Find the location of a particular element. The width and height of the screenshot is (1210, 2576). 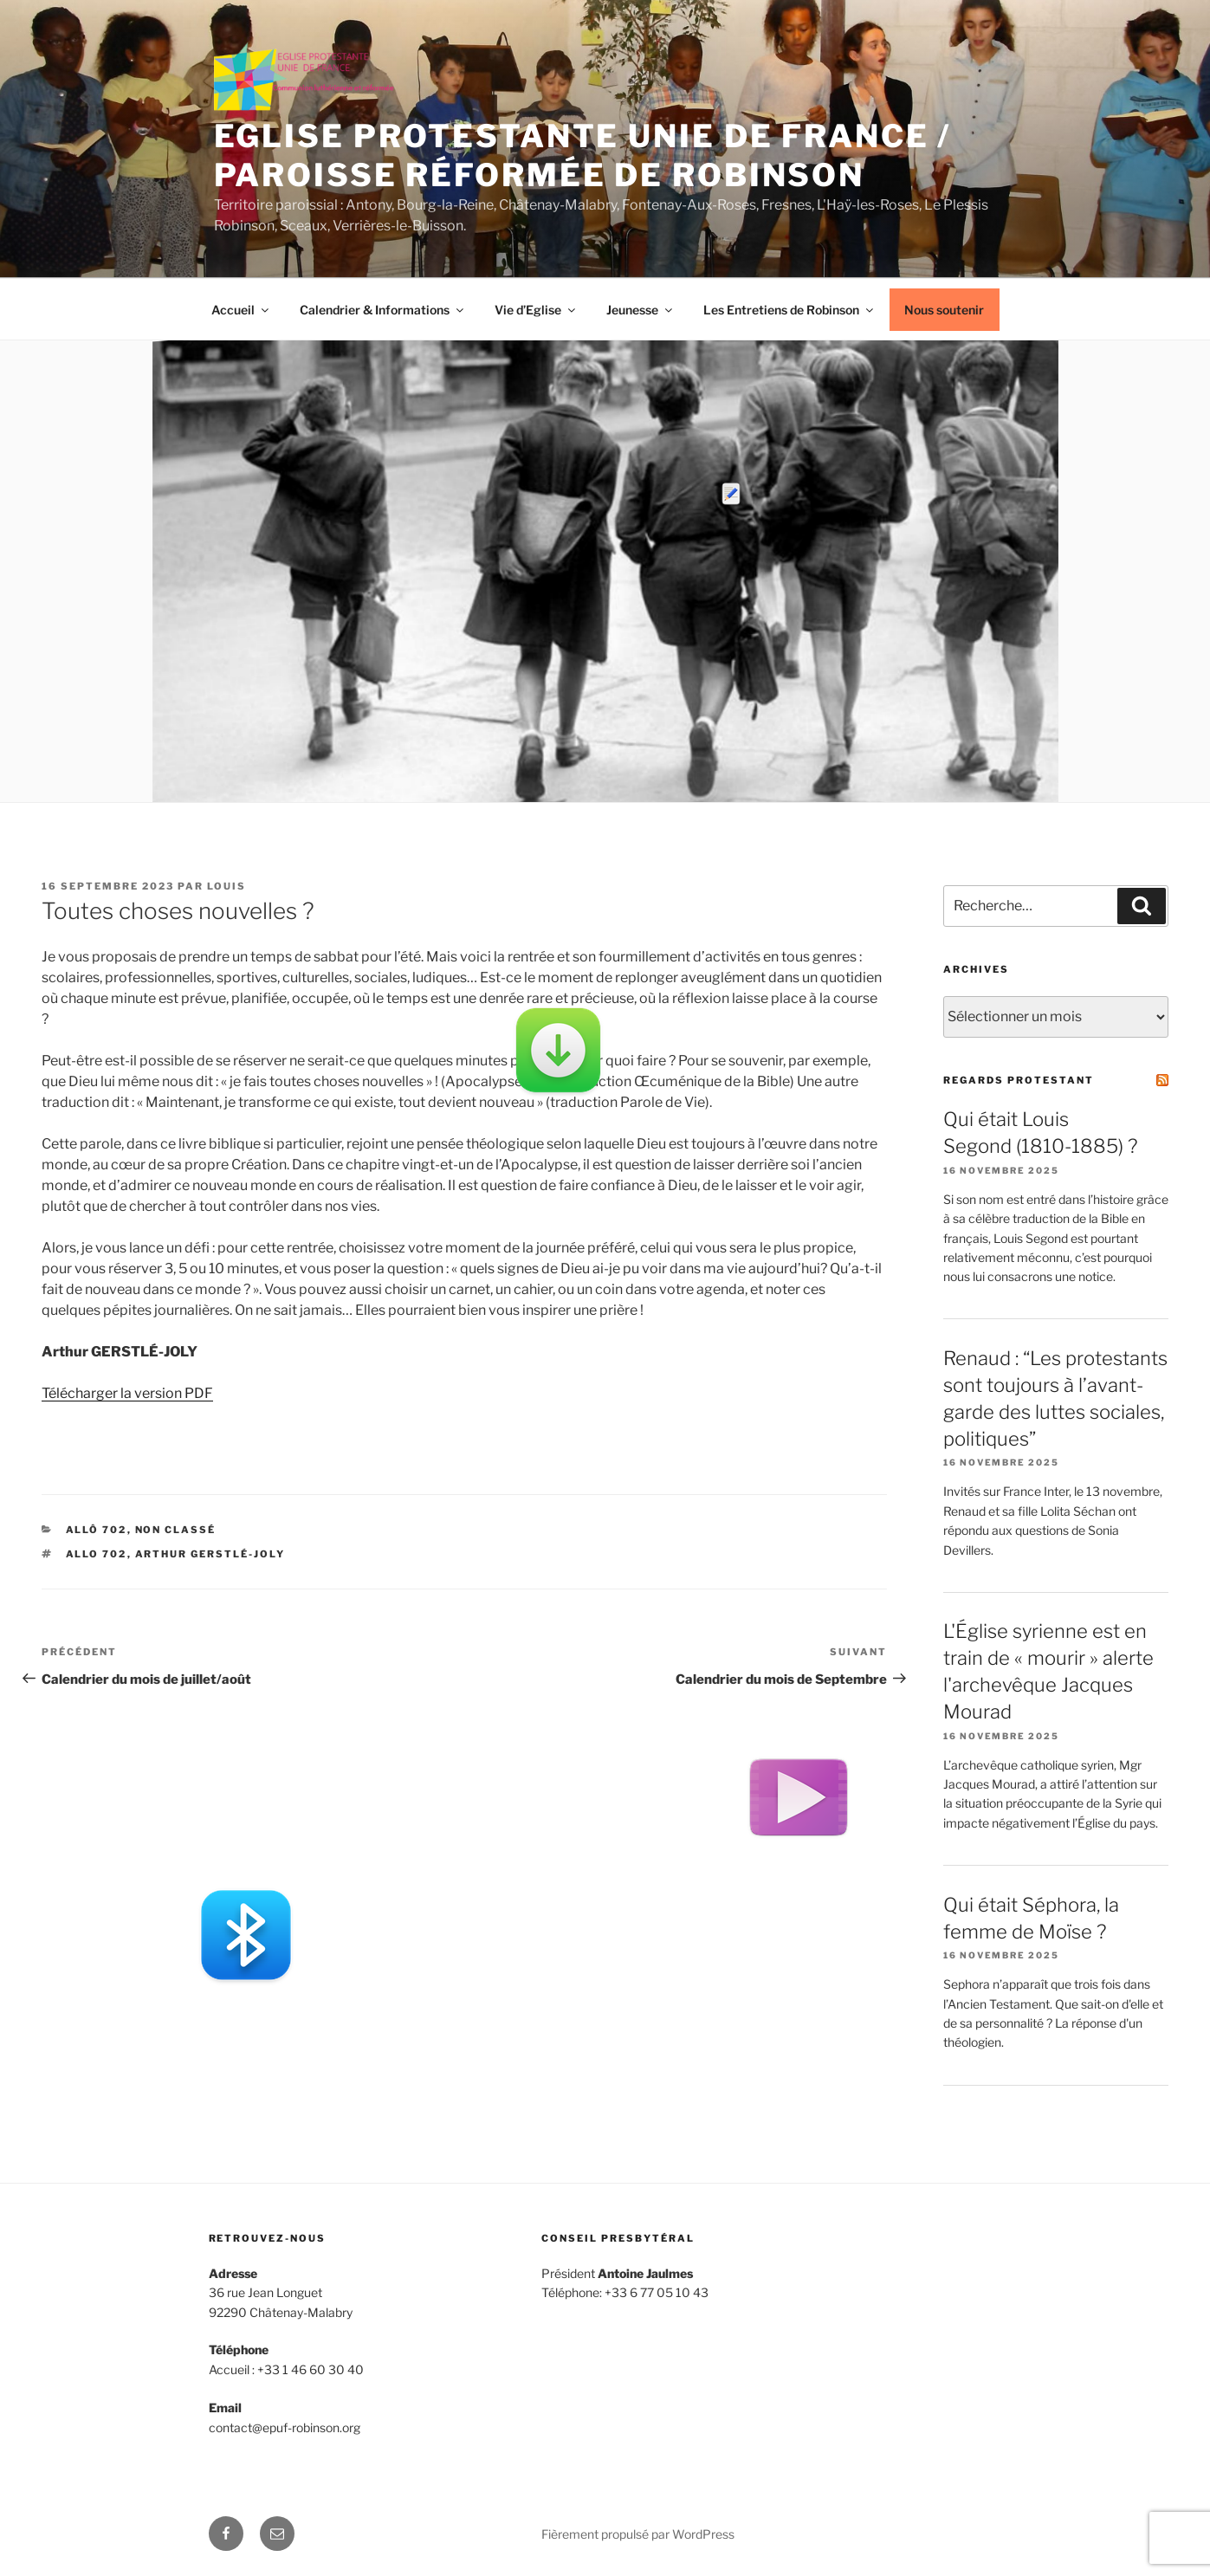

open uget download manager is located at coordinates (558, 1050).